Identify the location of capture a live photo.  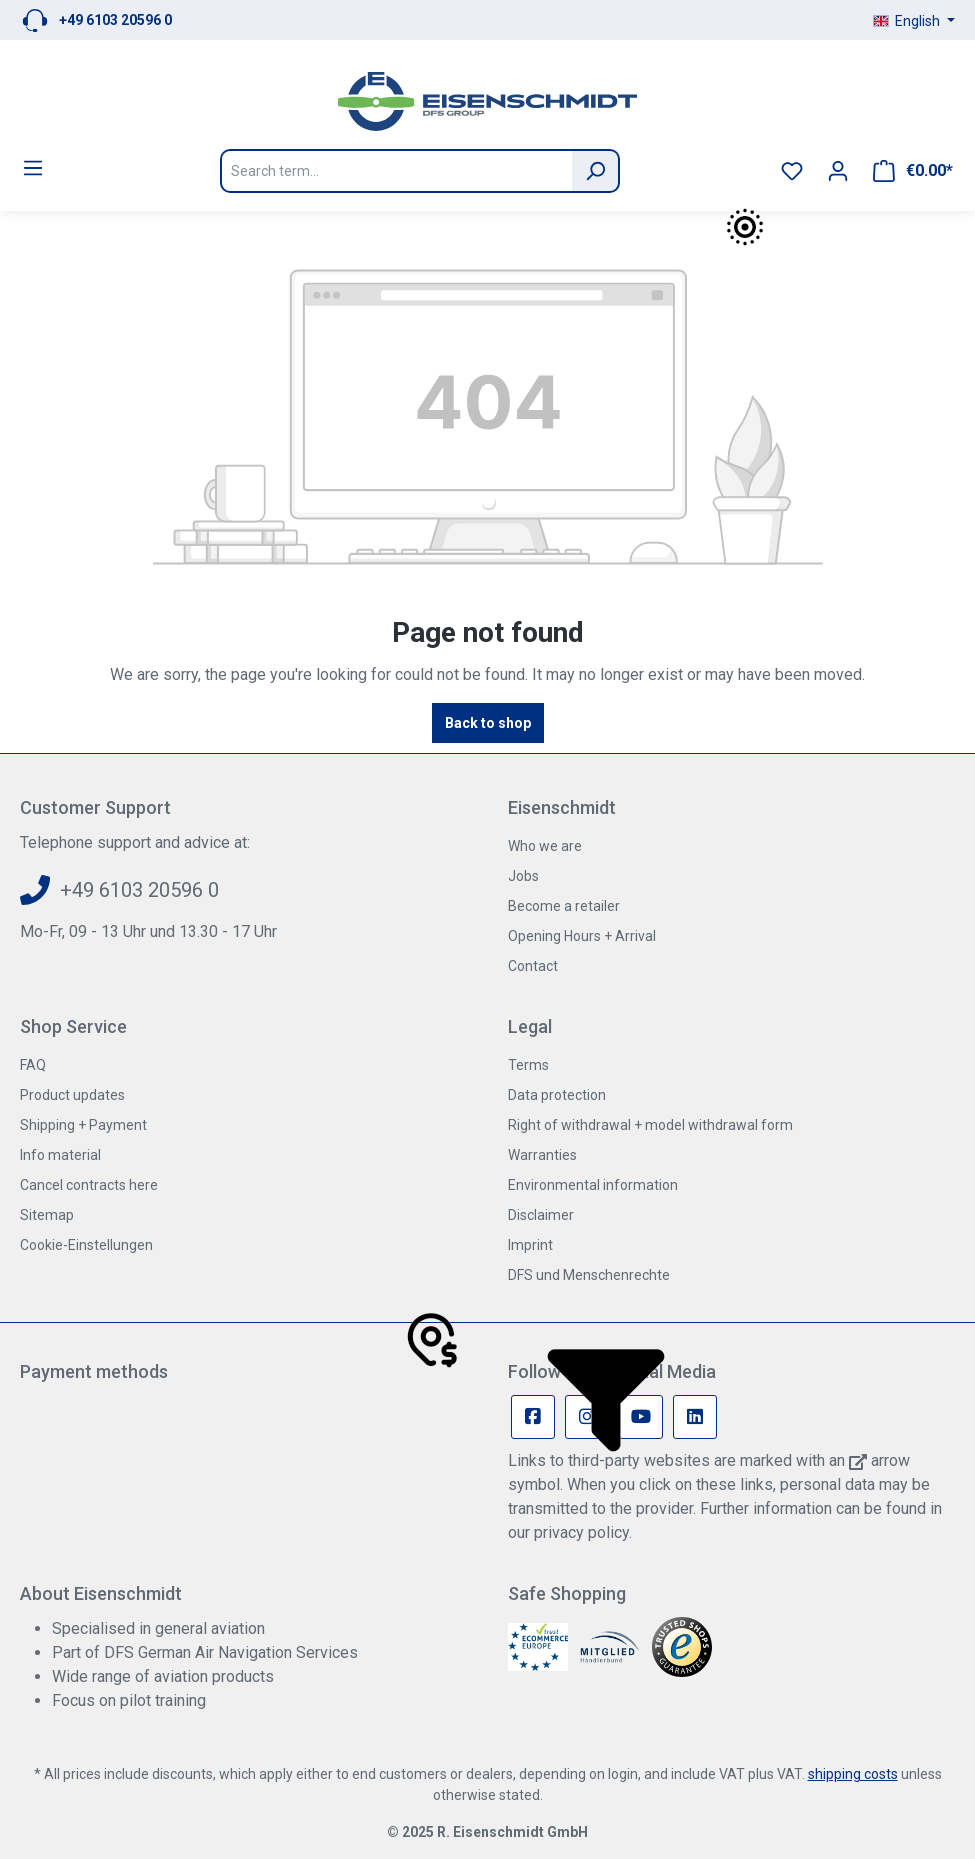
(745, 227).